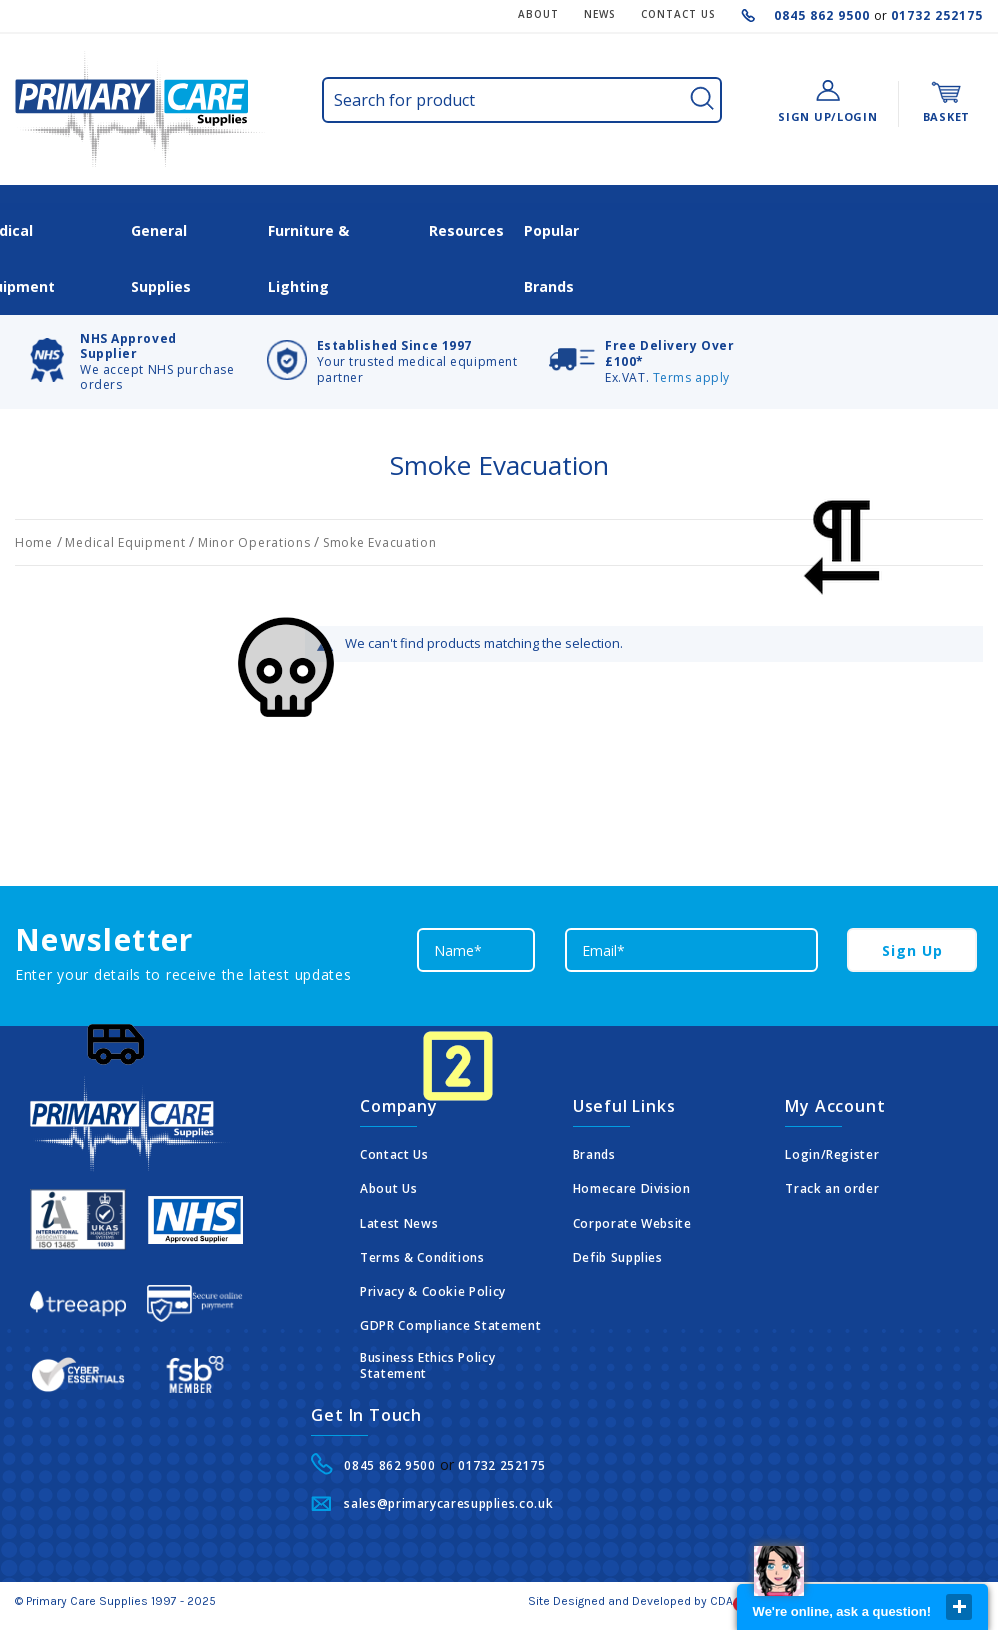  I want to click on switch text direction to right-to-left, so click(841, 547).